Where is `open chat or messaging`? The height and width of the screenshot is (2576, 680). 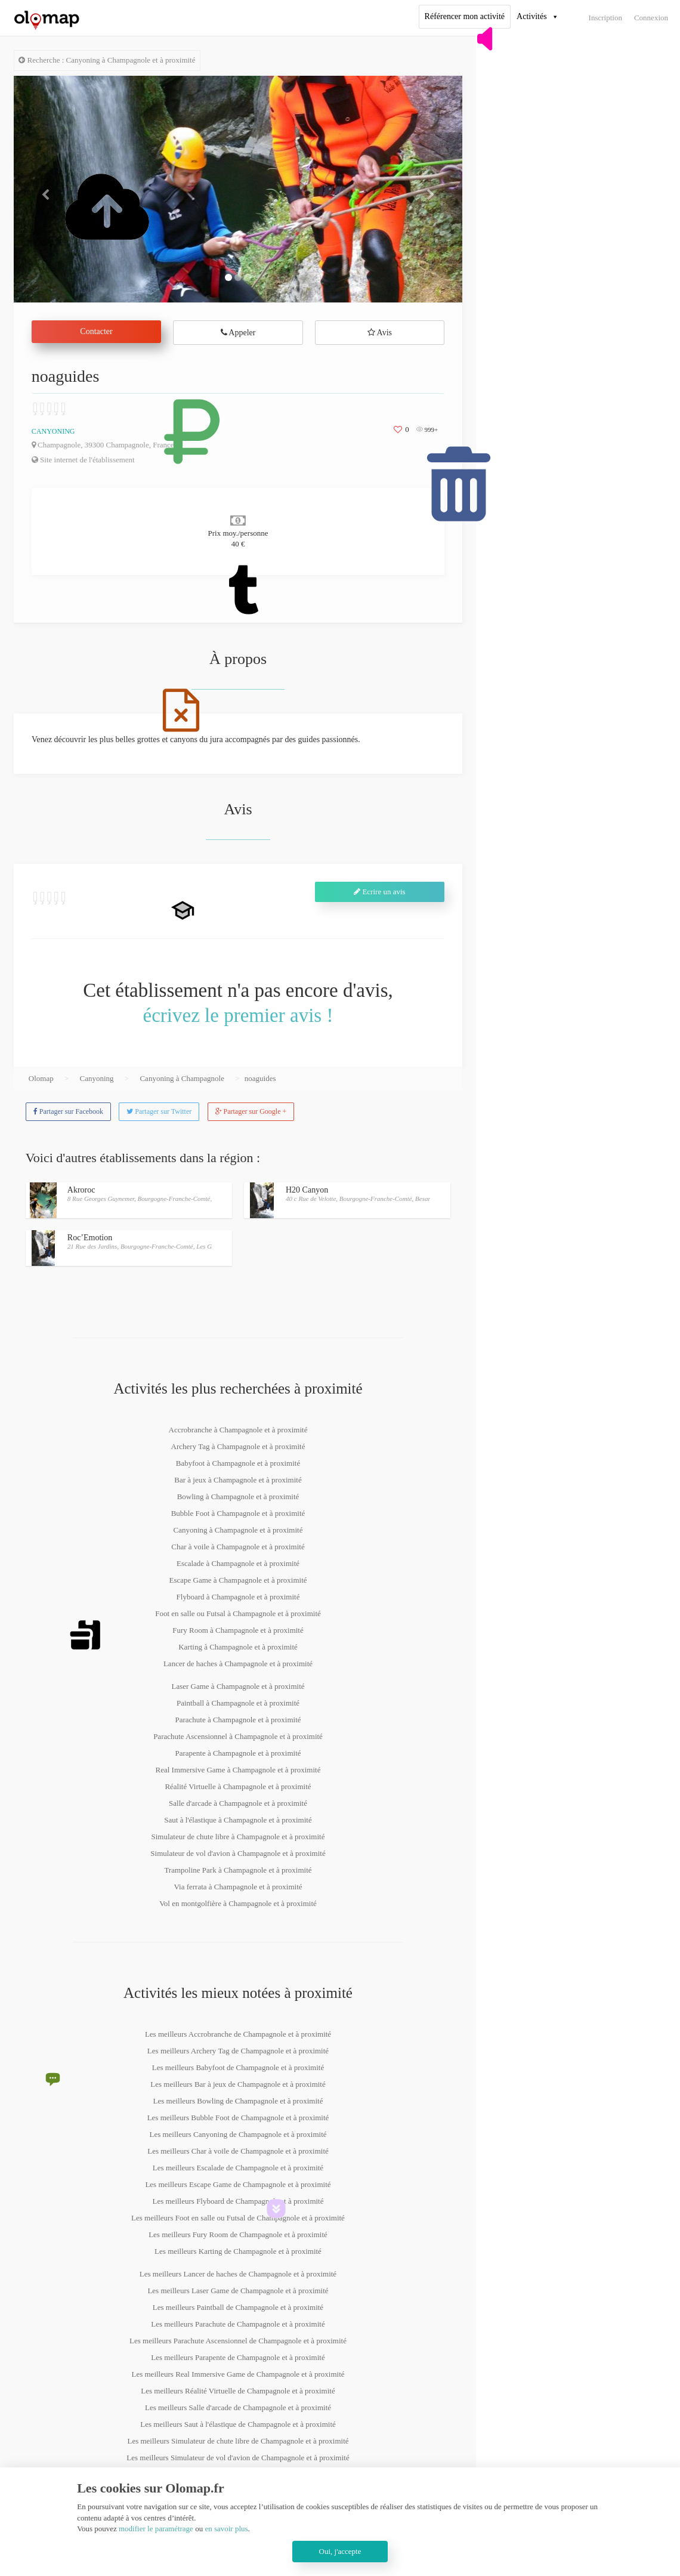
open chat or messaging is located at coordinates (52, 2079).